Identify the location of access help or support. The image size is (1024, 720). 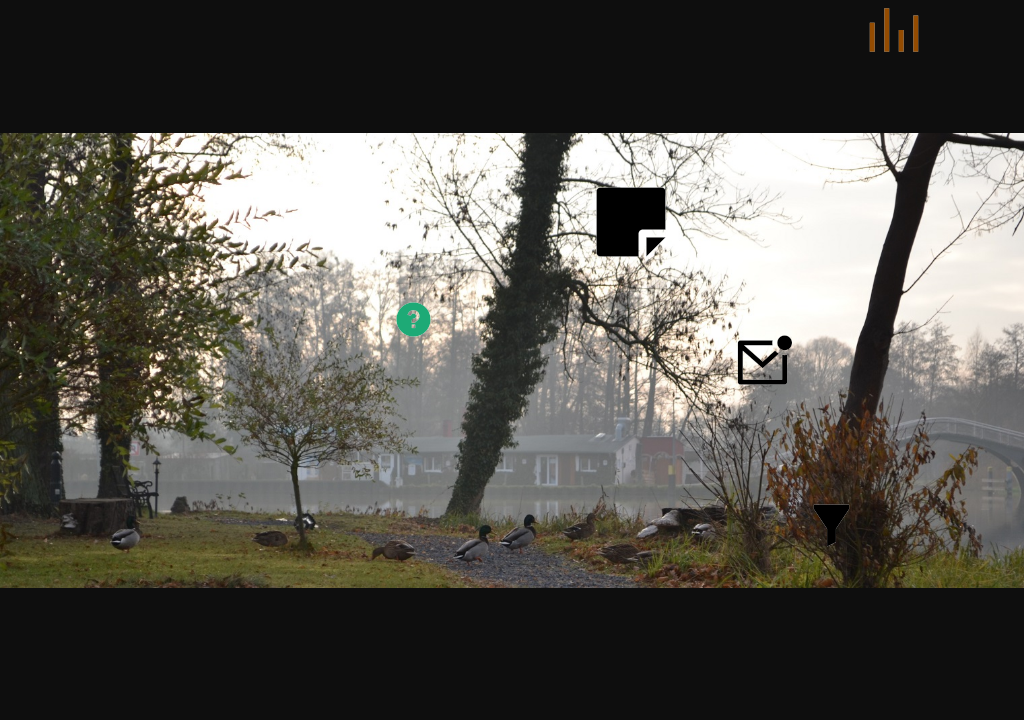
(413, 319).